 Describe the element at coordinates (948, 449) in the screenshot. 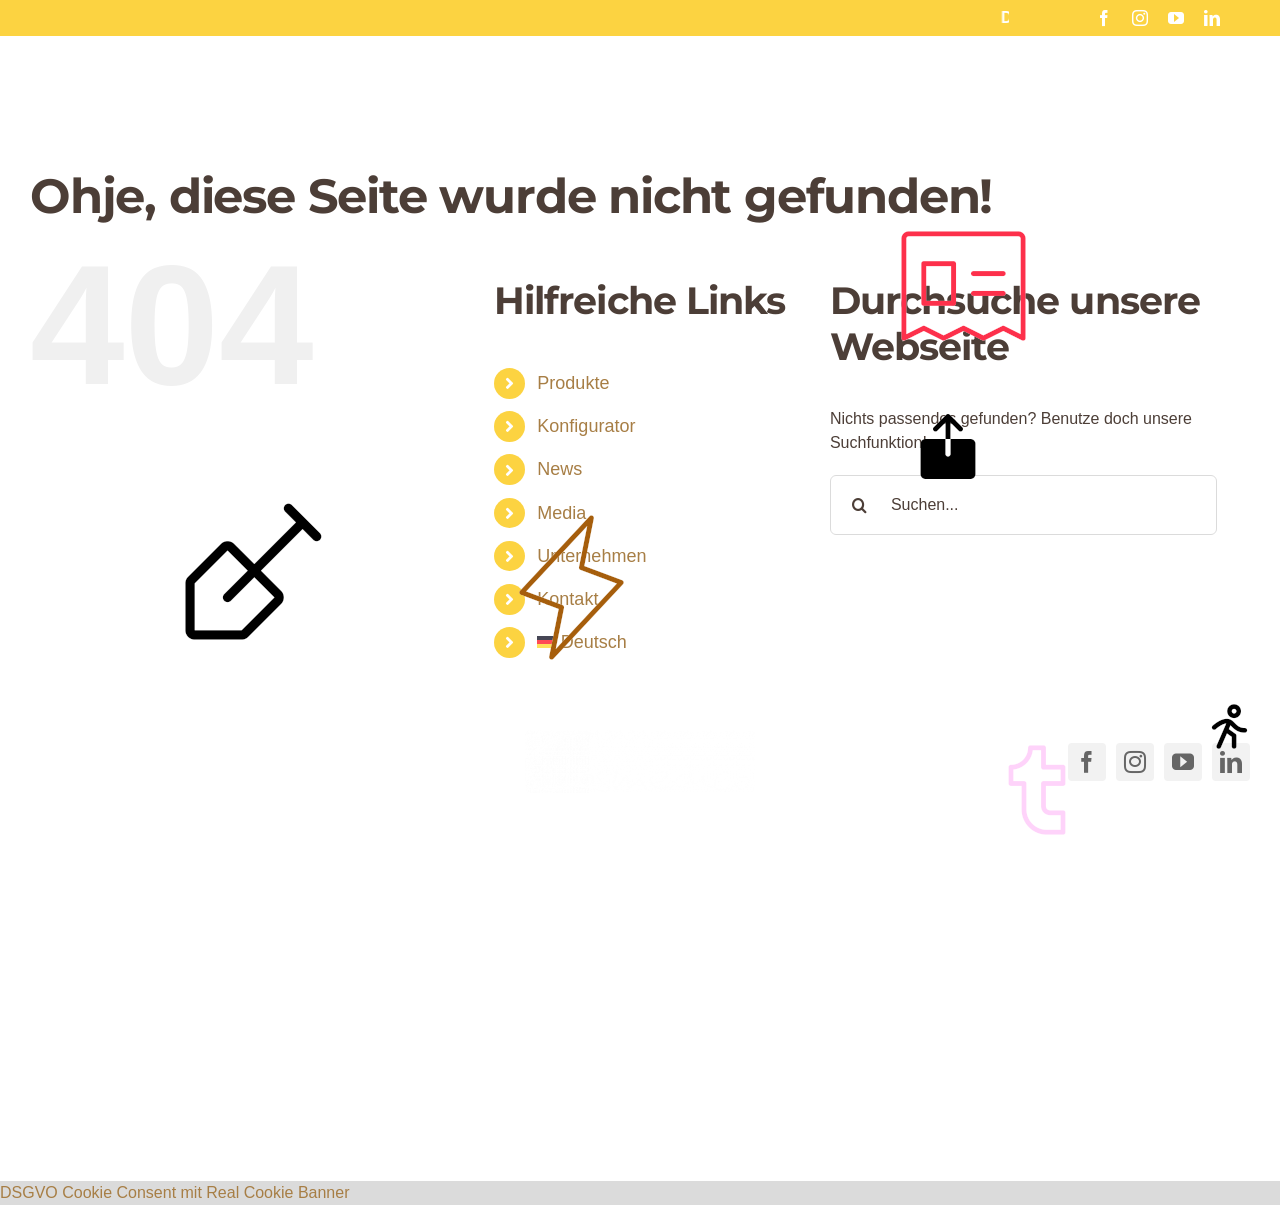

I see `export or upload a file` at that location.